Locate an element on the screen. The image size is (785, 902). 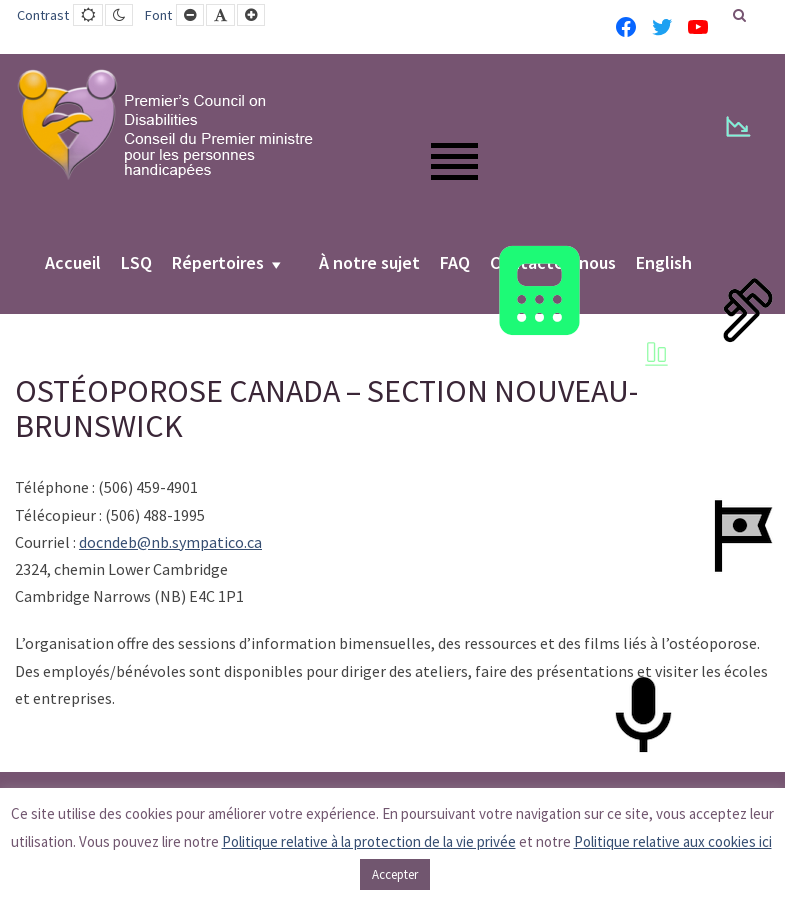
view declining metrics or trends is located at coordinates (738, 126).